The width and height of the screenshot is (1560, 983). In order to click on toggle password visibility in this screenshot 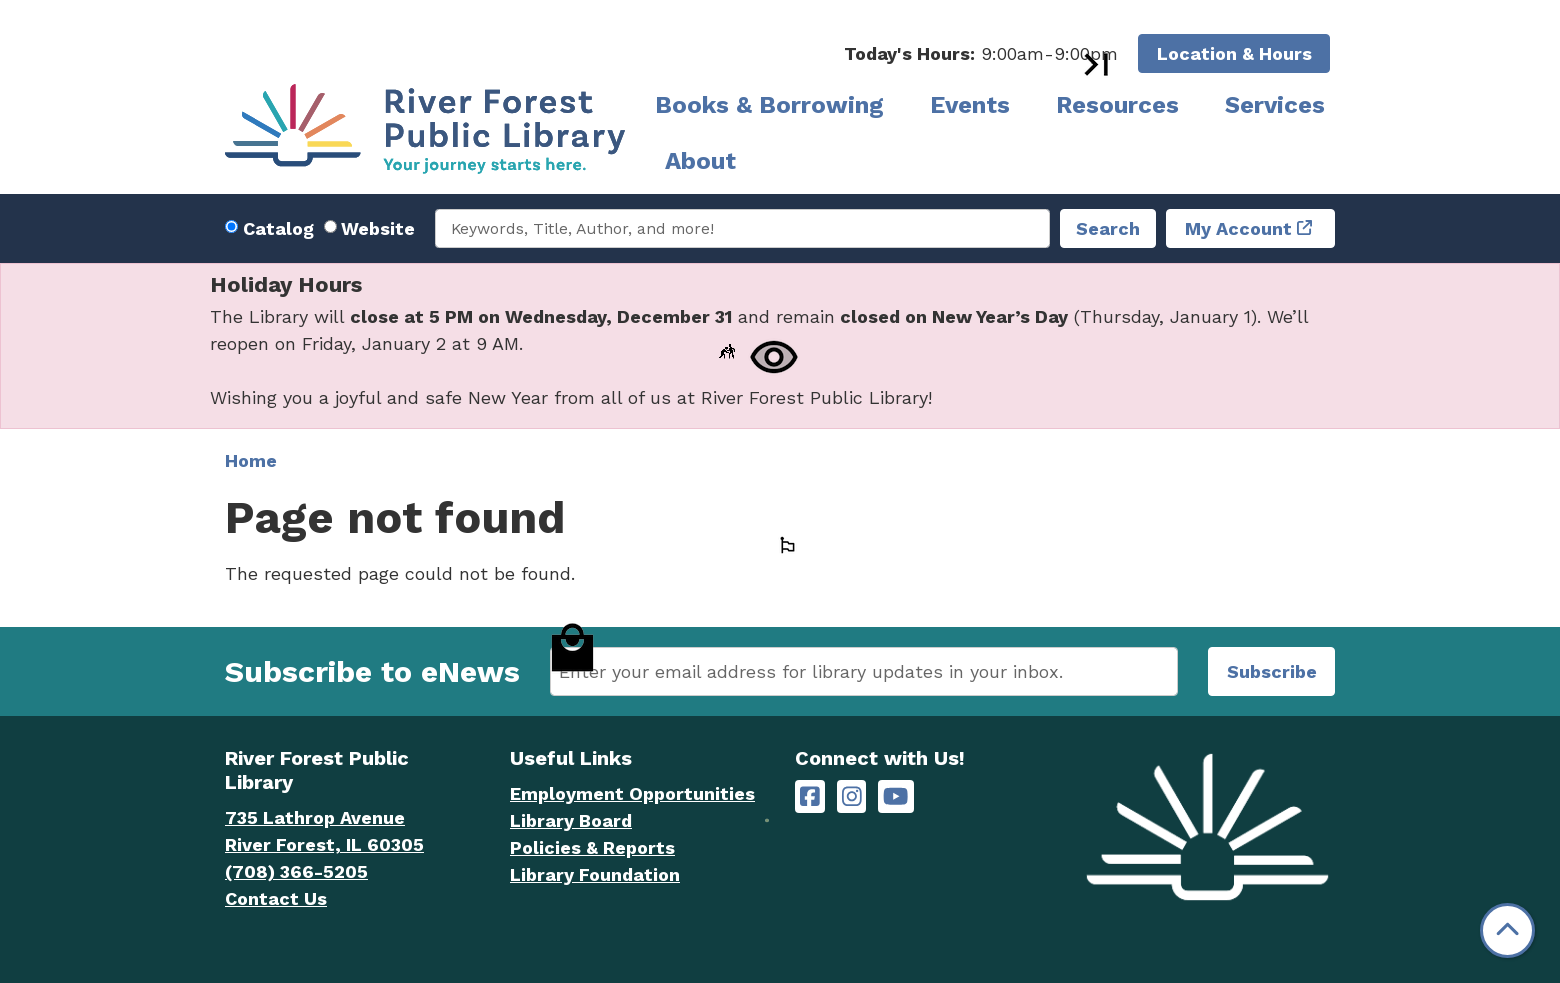, I will do `click(774, 357)`.